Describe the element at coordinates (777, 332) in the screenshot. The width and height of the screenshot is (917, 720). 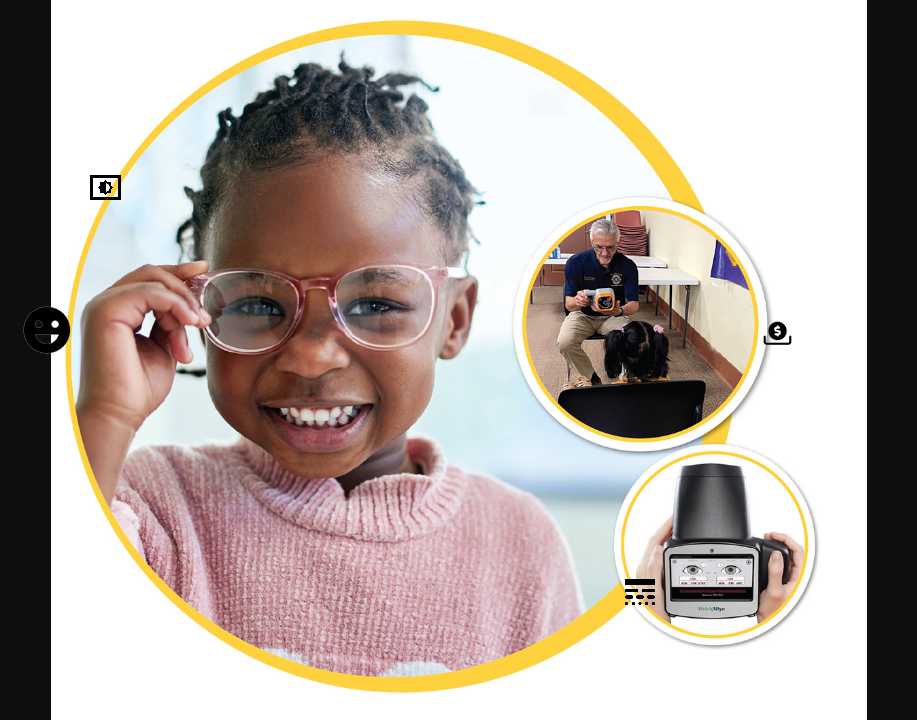
I see `make a donation` at that location.